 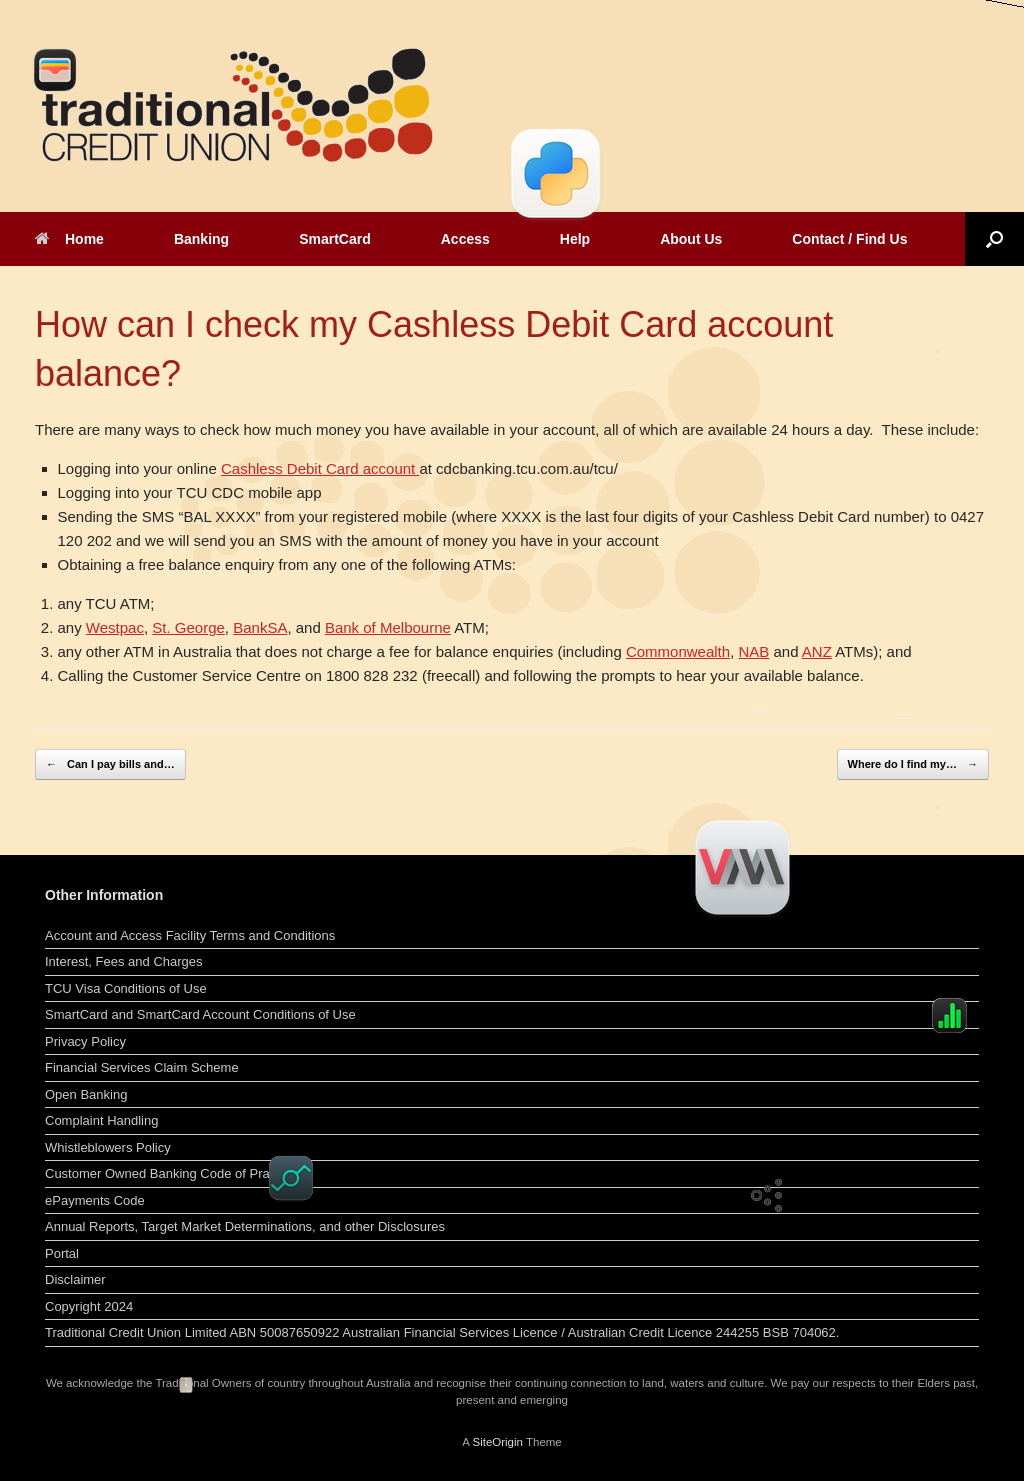 What do you see at coordinates (186, 1385) in the screenshot?
I see `open engrampa archive manager` at bounding box center [186, 1385].